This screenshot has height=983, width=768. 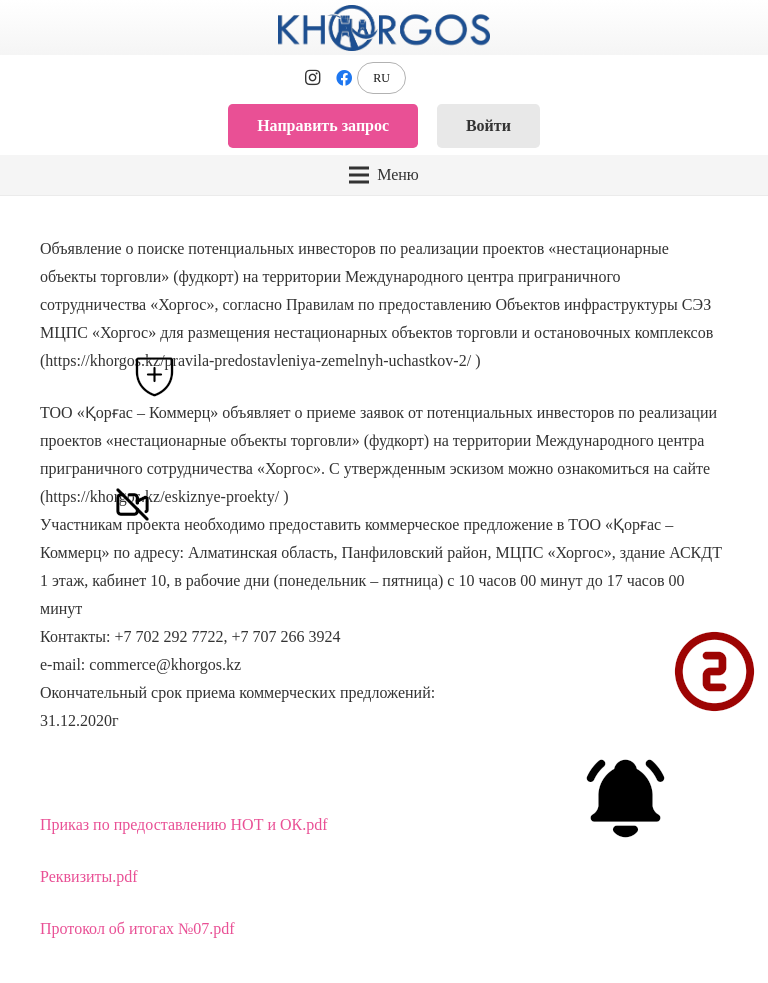 What do you see at coordinates (154, 374) in the screenshot?
I see `add new security protection` at bounding box center [154, 374].